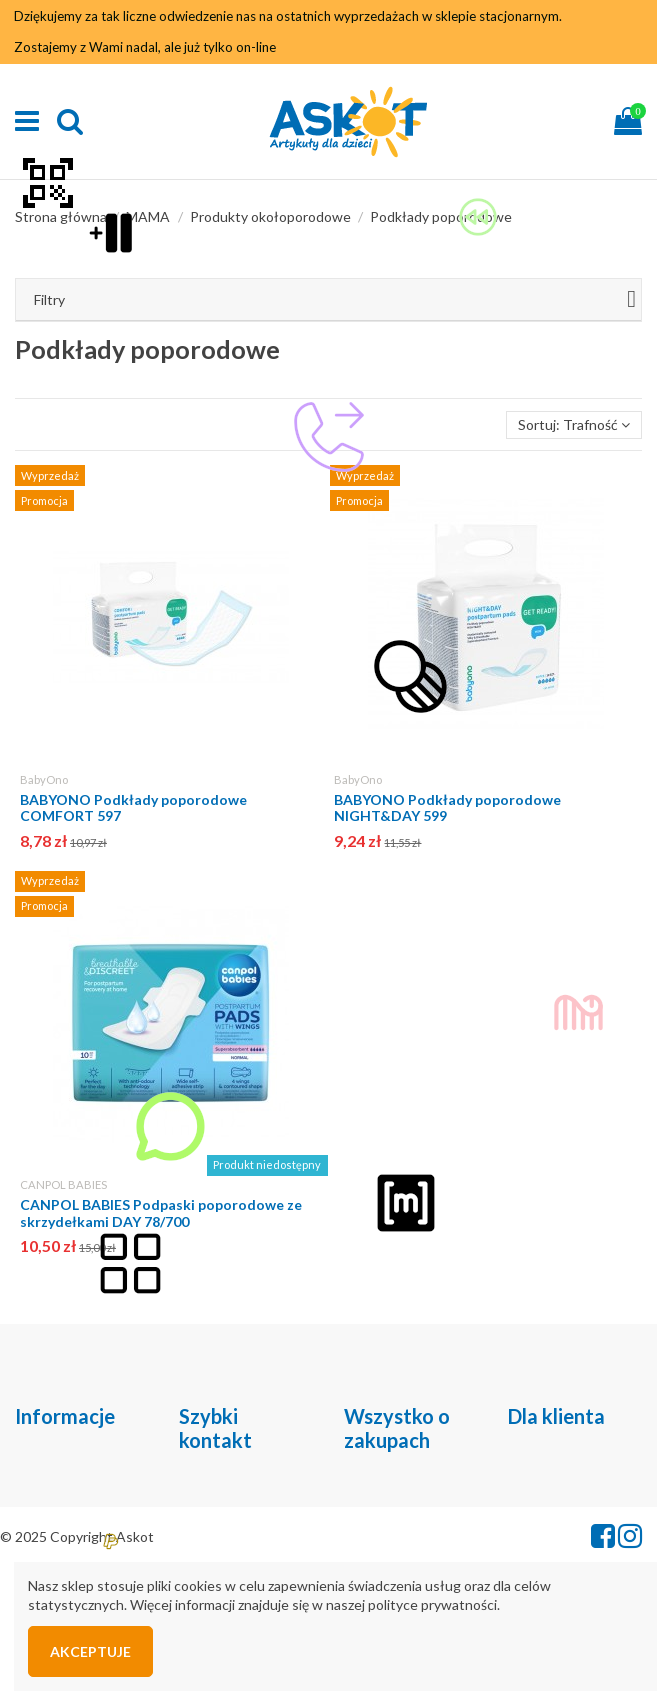  I want to click on add a new column to the left, so click(114, 233).